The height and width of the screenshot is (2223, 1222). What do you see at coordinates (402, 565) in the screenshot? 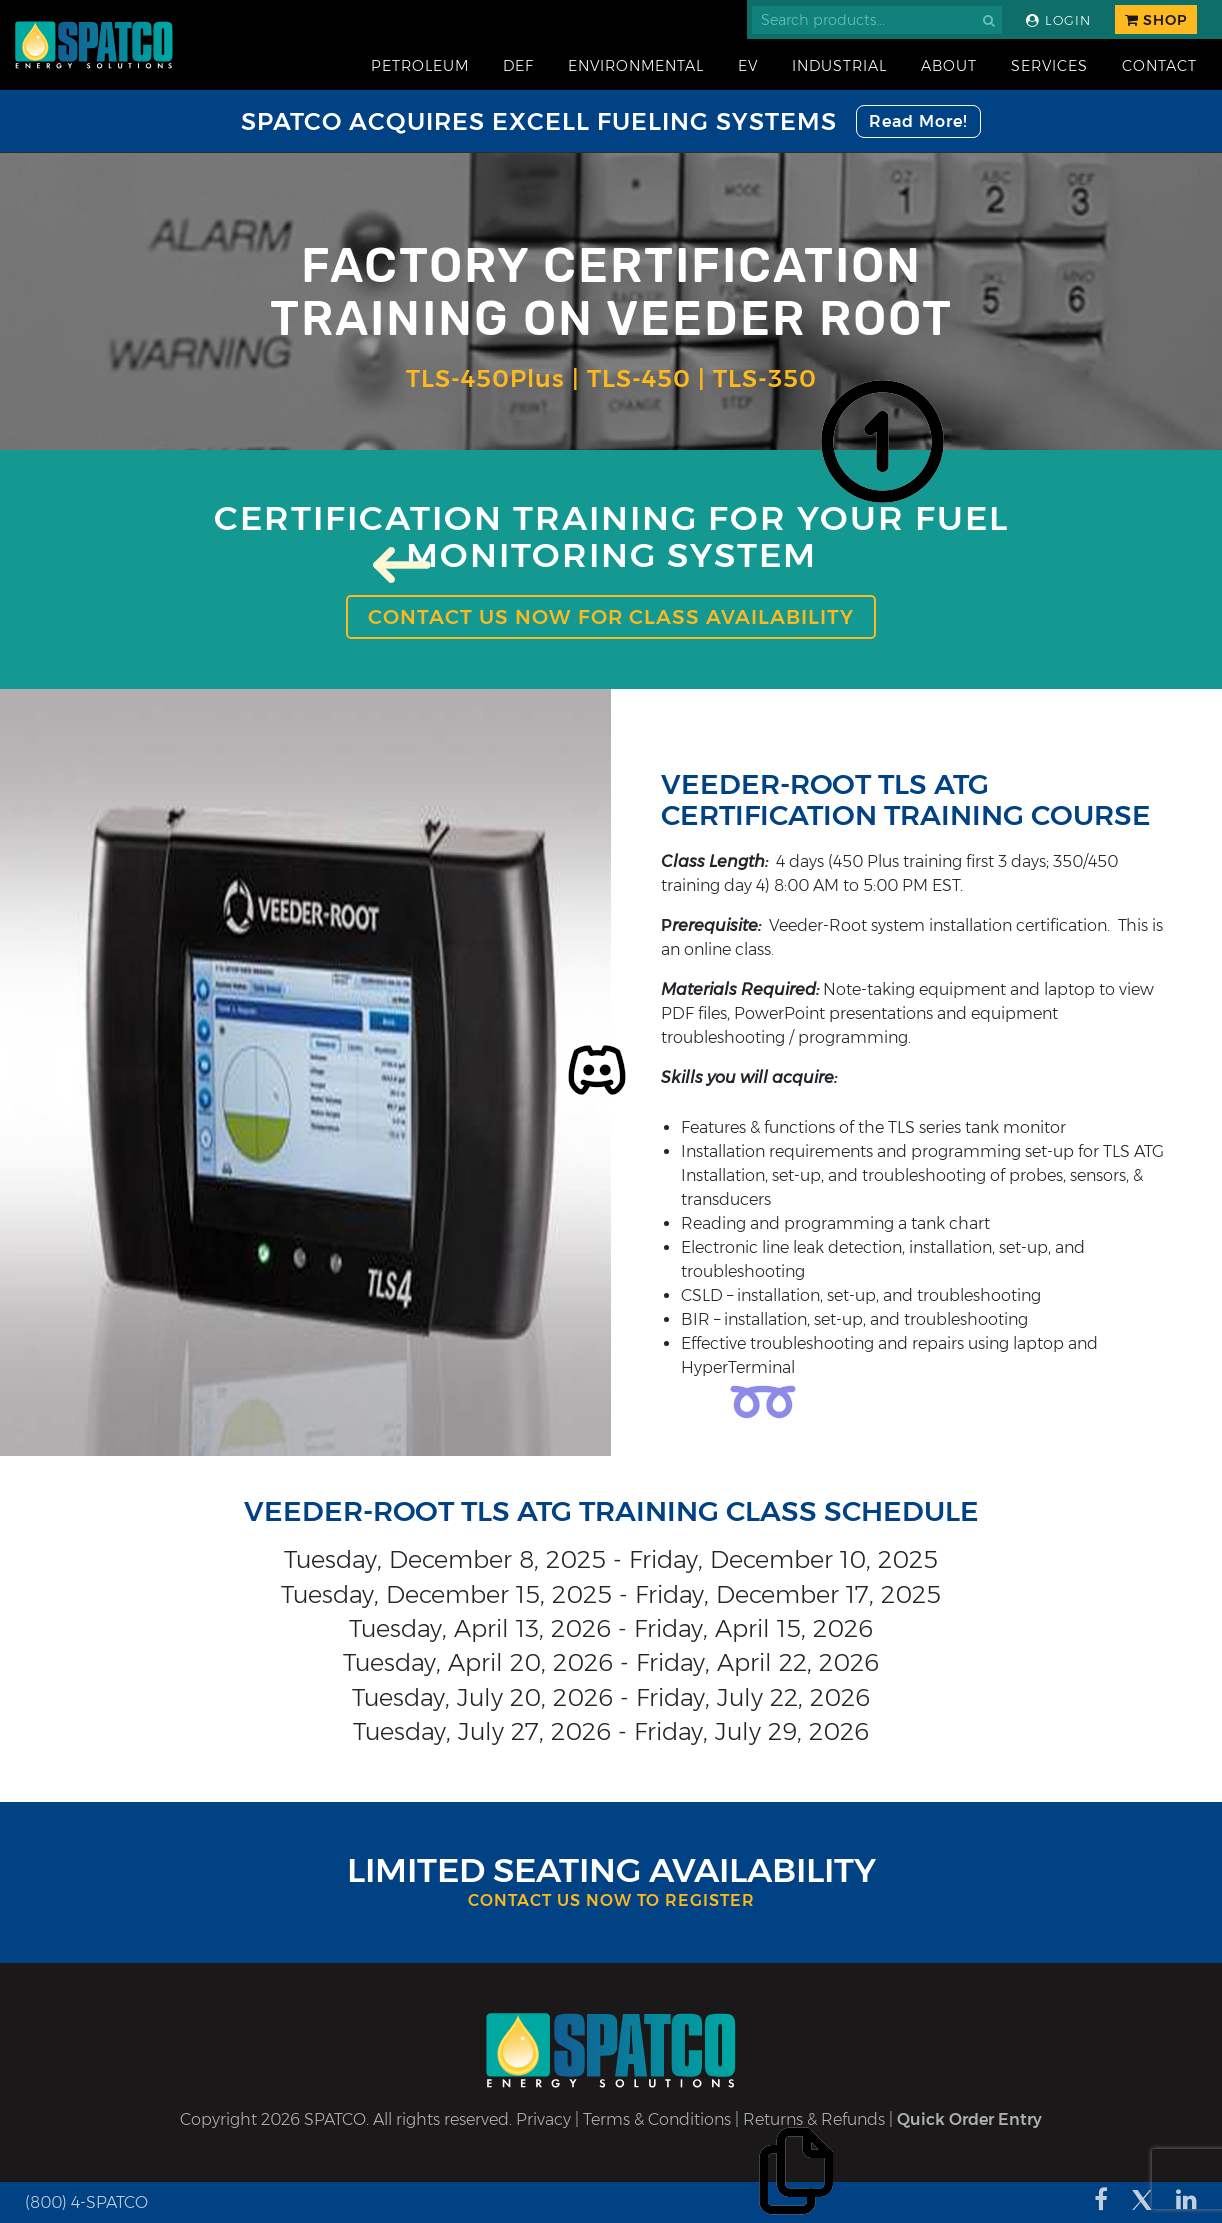
I see `go back to the previous screen` at bounding box center [402, 565].